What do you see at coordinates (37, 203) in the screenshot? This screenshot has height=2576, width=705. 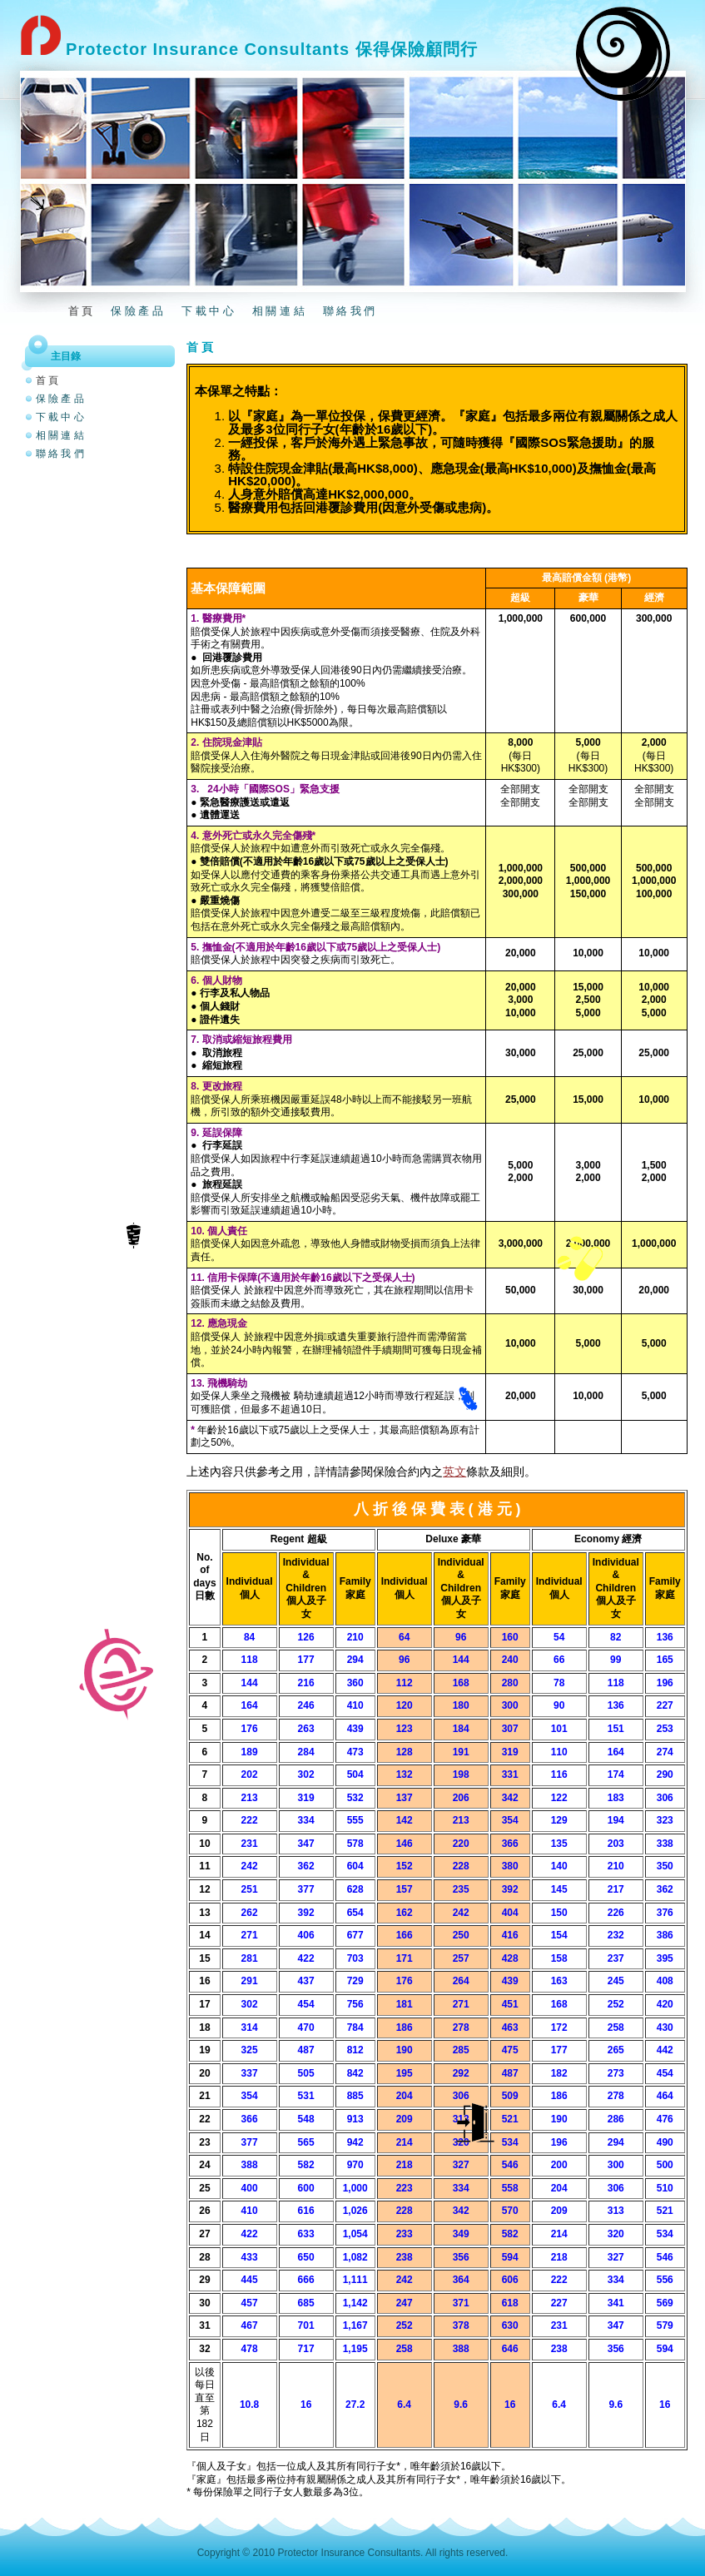 I see `fast forward or skip ahead` at bounding box center [37, 203].